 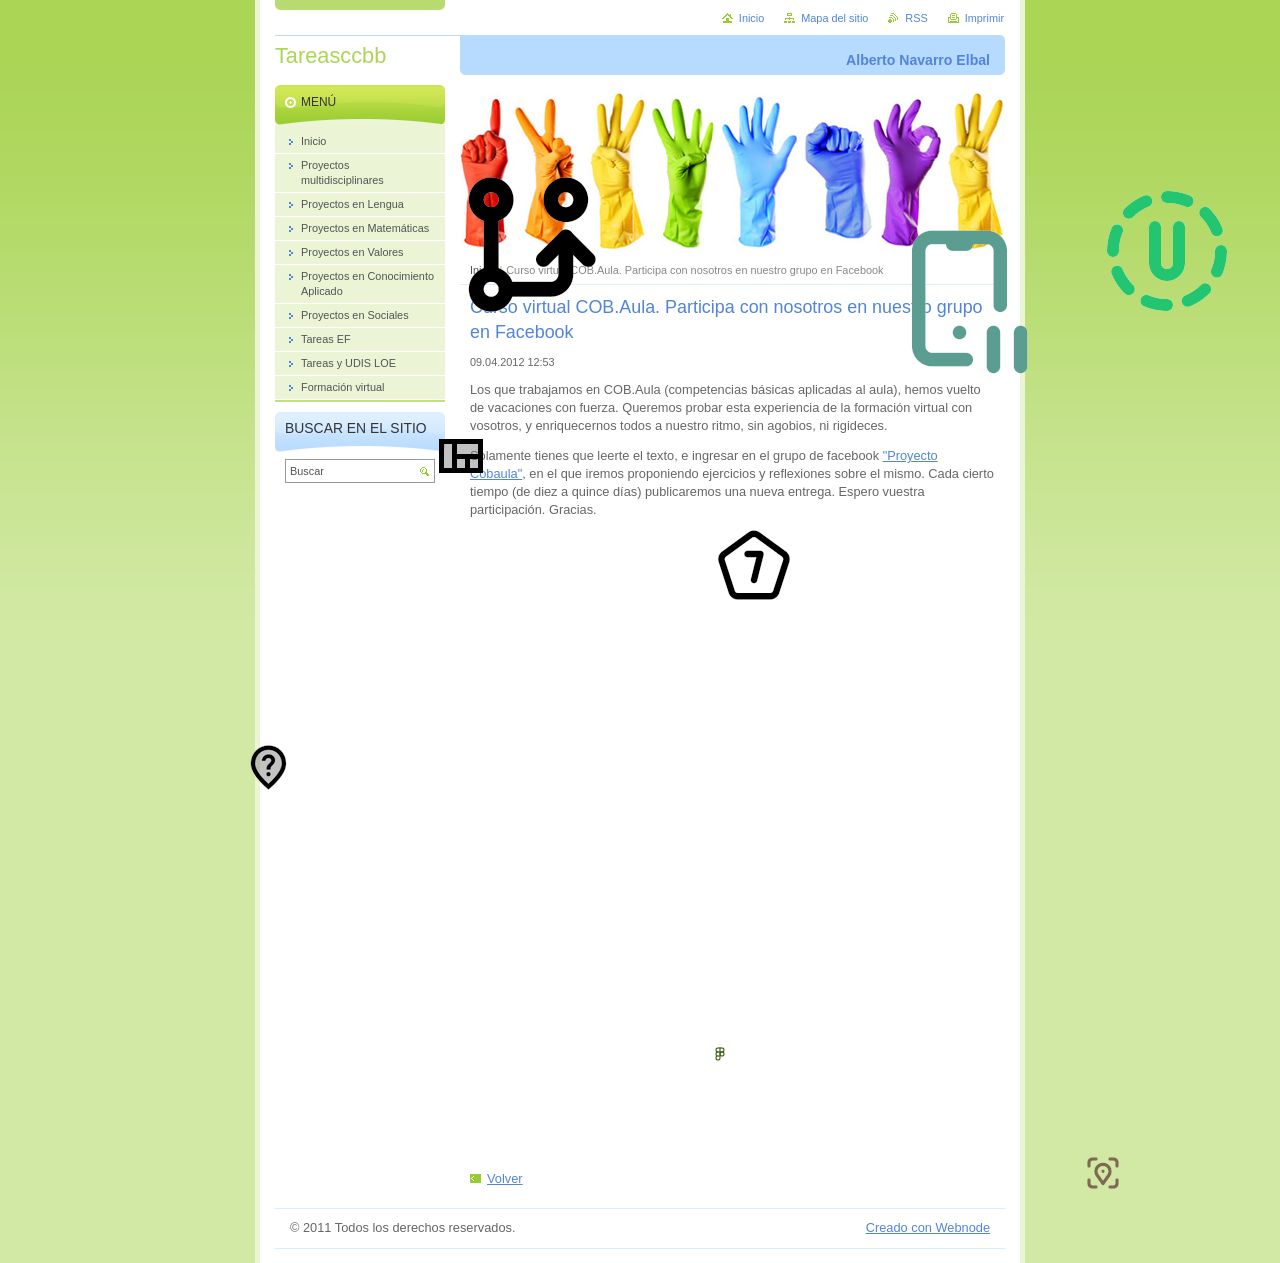 What do you see at coordinates (268, 767) in the screenshot?
I see `unknown or unidentified location` at bounding box center [268, 767].